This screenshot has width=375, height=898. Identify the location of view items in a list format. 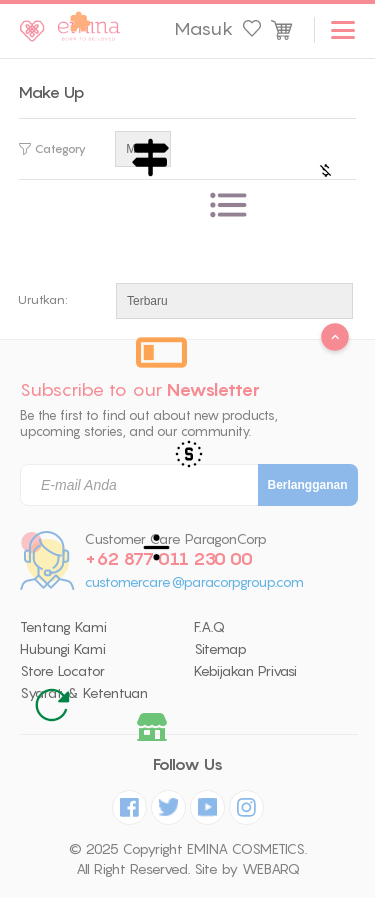
(228, 205).